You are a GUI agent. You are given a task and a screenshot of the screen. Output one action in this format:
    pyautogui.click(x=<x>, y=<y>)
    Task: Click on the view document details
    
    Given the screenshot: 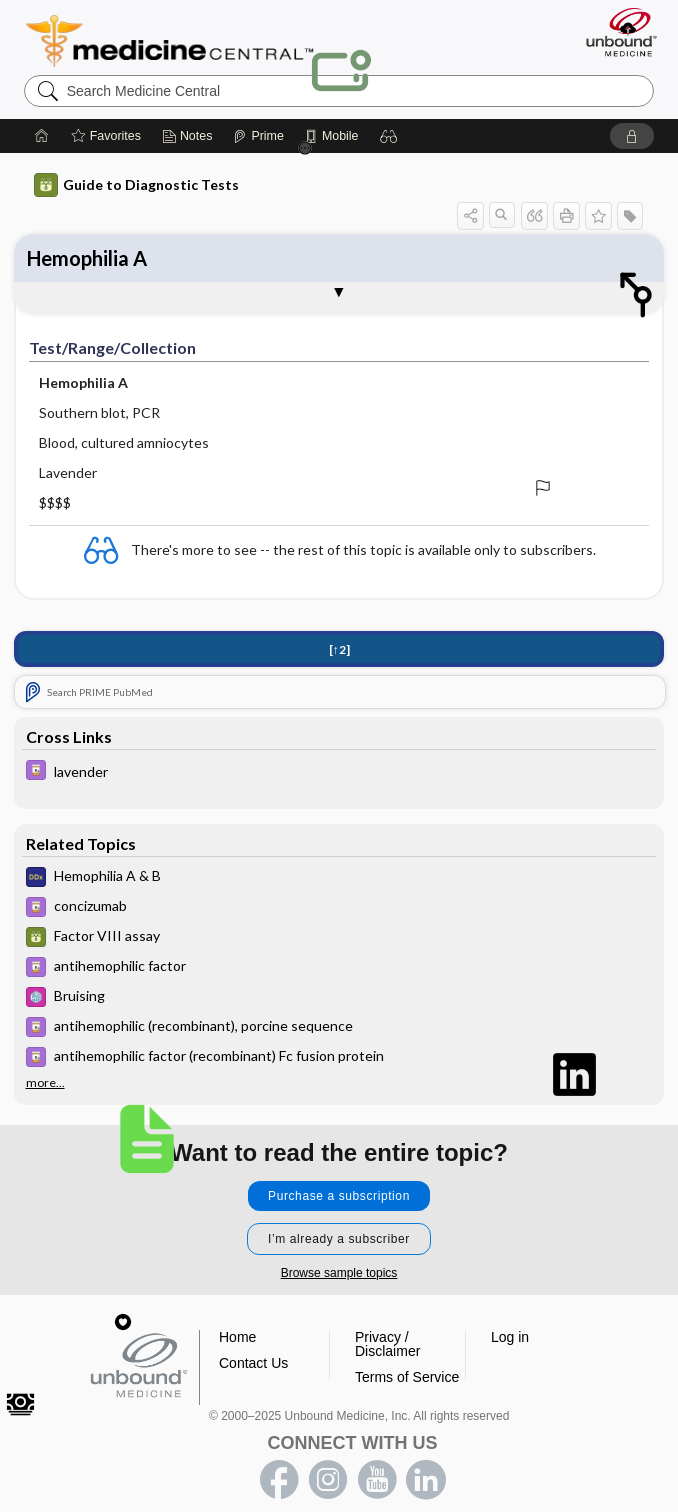 What is the action you would take?
    pyautogui.click(x=147, y=1139)
    